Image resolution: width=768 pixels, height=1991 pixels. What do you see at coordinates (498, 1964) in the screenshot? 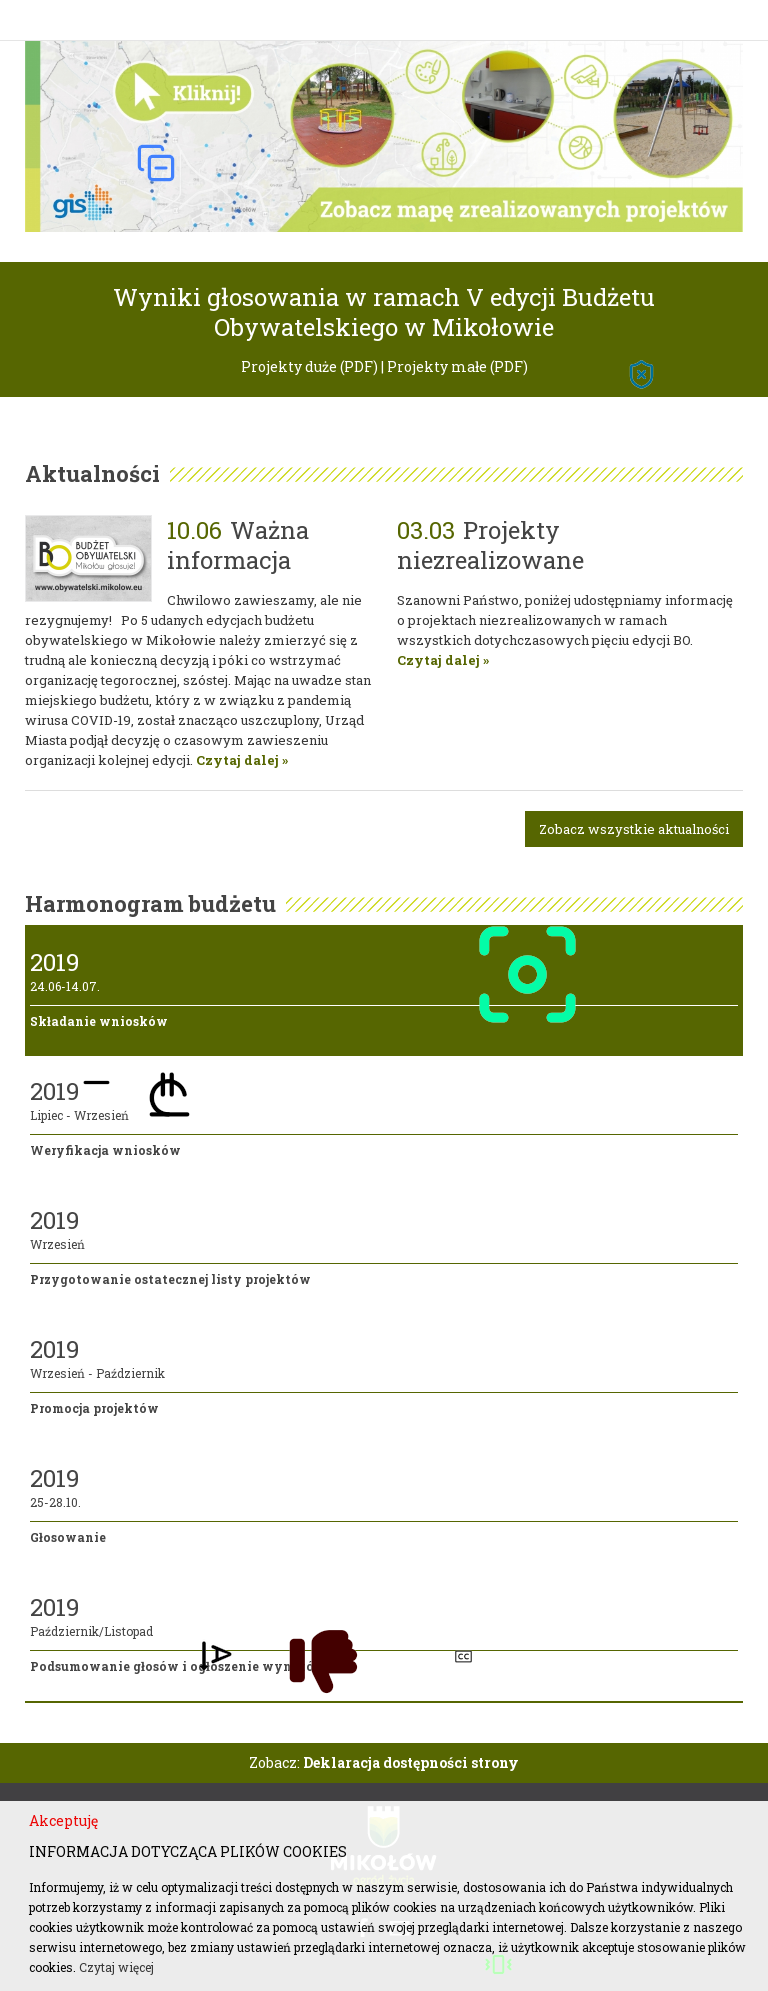
I see `toggle phone vibration mode` at bounding box center [498, 1964].